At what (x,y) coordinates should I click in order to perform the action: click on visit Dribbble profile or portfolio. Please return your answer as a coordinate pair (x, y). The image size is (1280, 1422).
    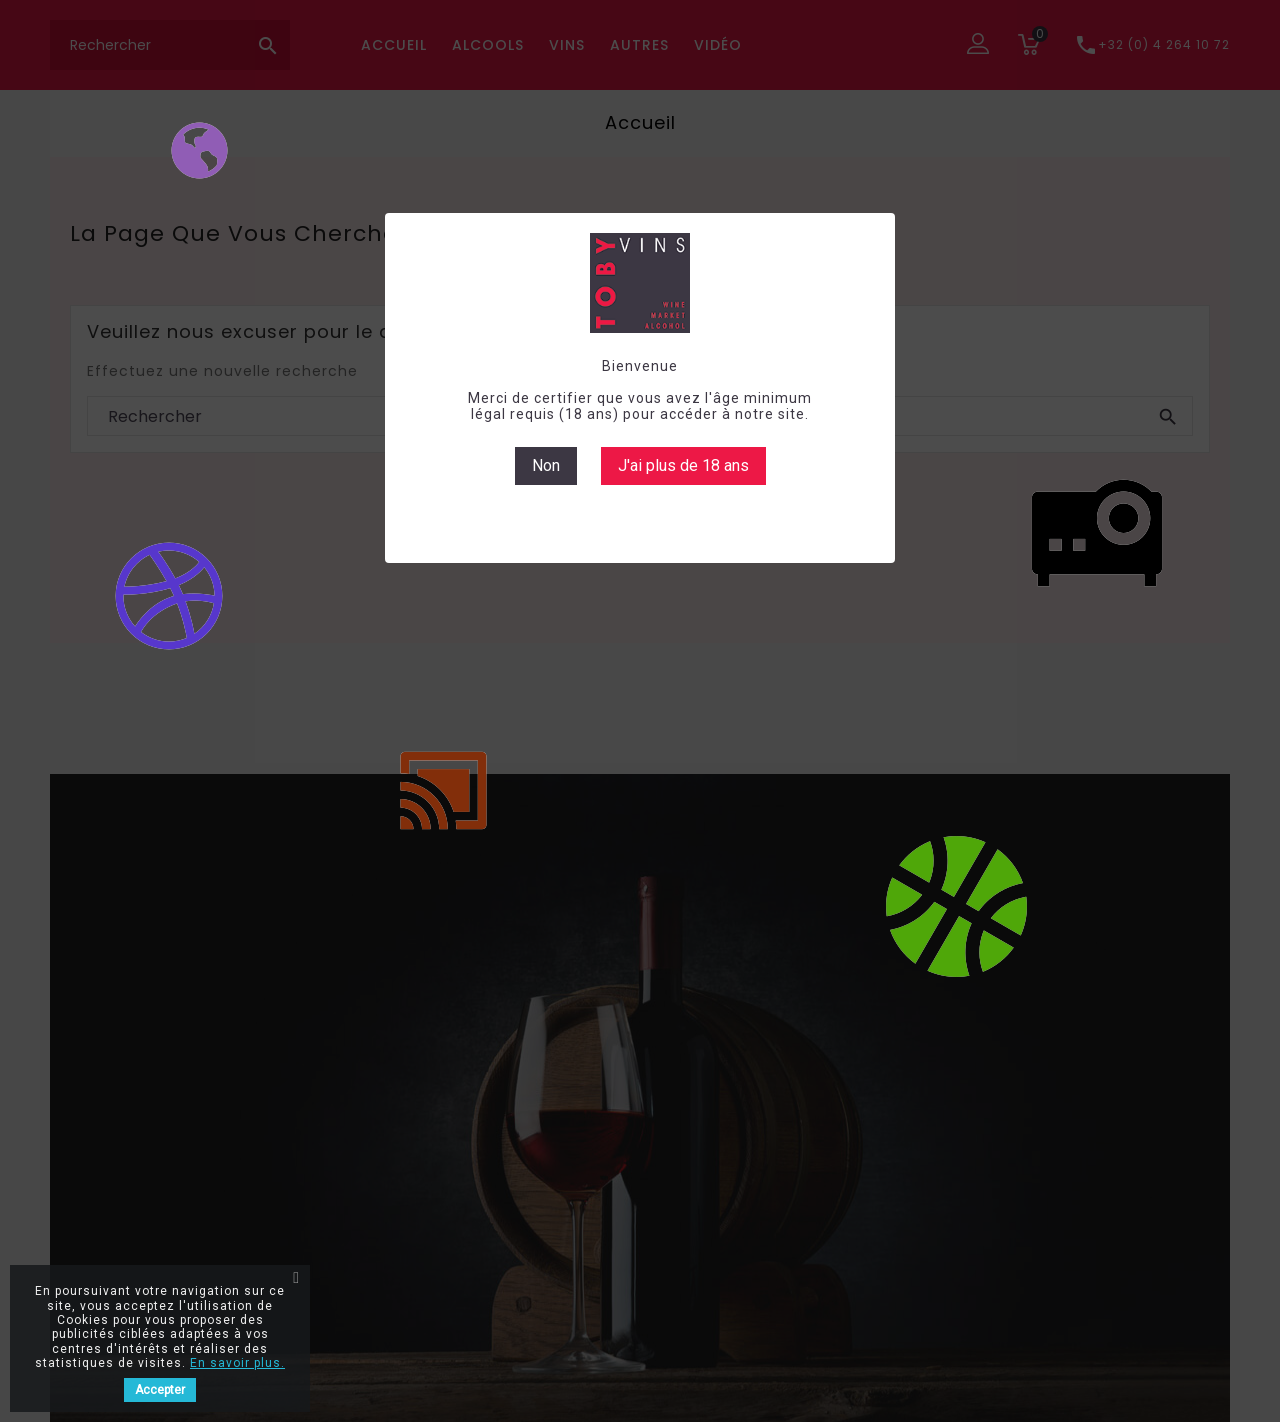
    Looking at the image, I should click on (169, 596).